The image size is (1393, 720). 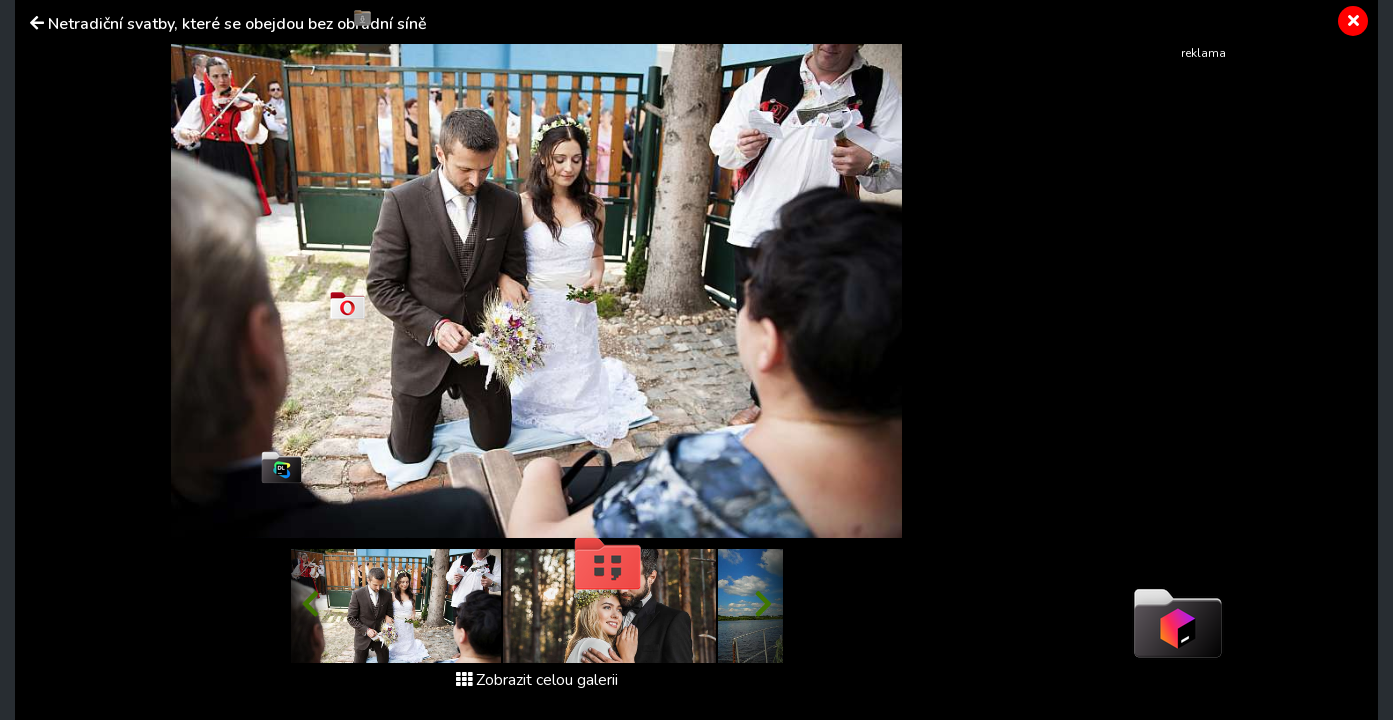 I want to click on open datalore project files folder, so click(x=281, y=468).